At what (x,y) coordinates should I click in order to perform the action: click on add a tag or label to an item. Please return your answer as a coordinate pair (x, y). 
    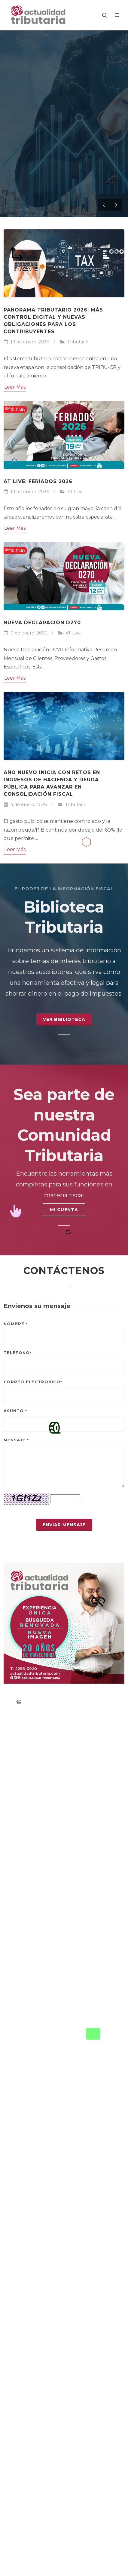
    Looking at the image, I should click on (68, 1232).